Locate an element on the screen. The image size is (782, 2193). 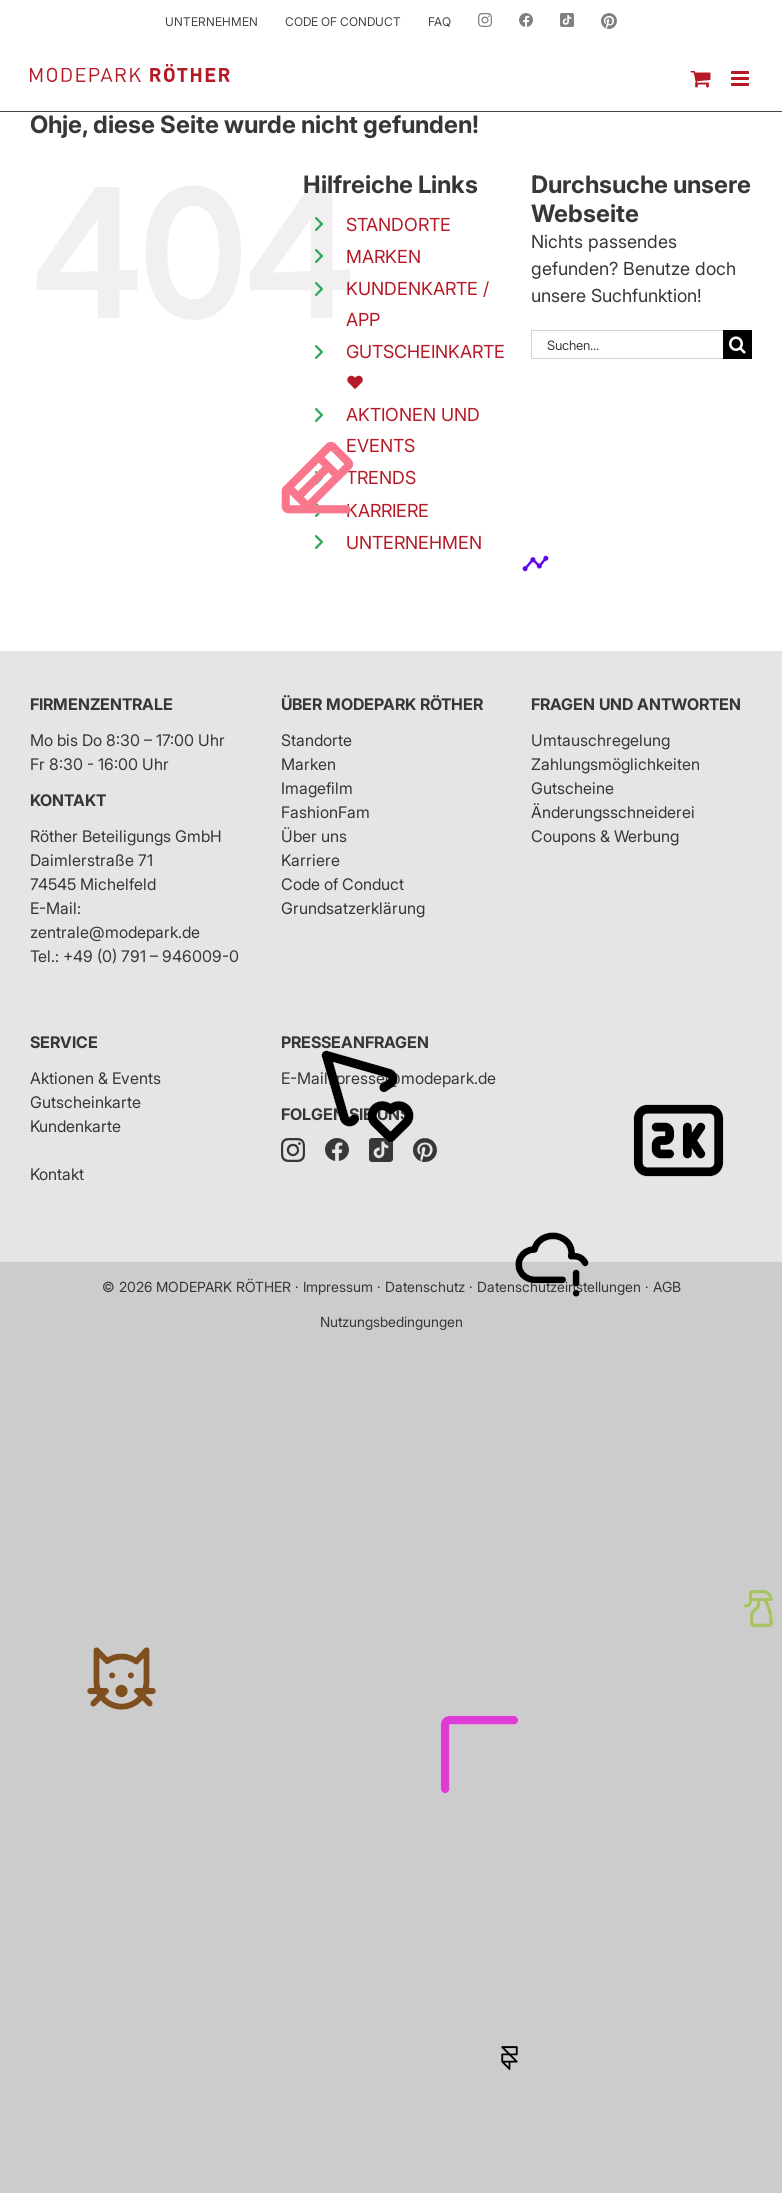
edit or modify content is located at coordinates (316, 479).